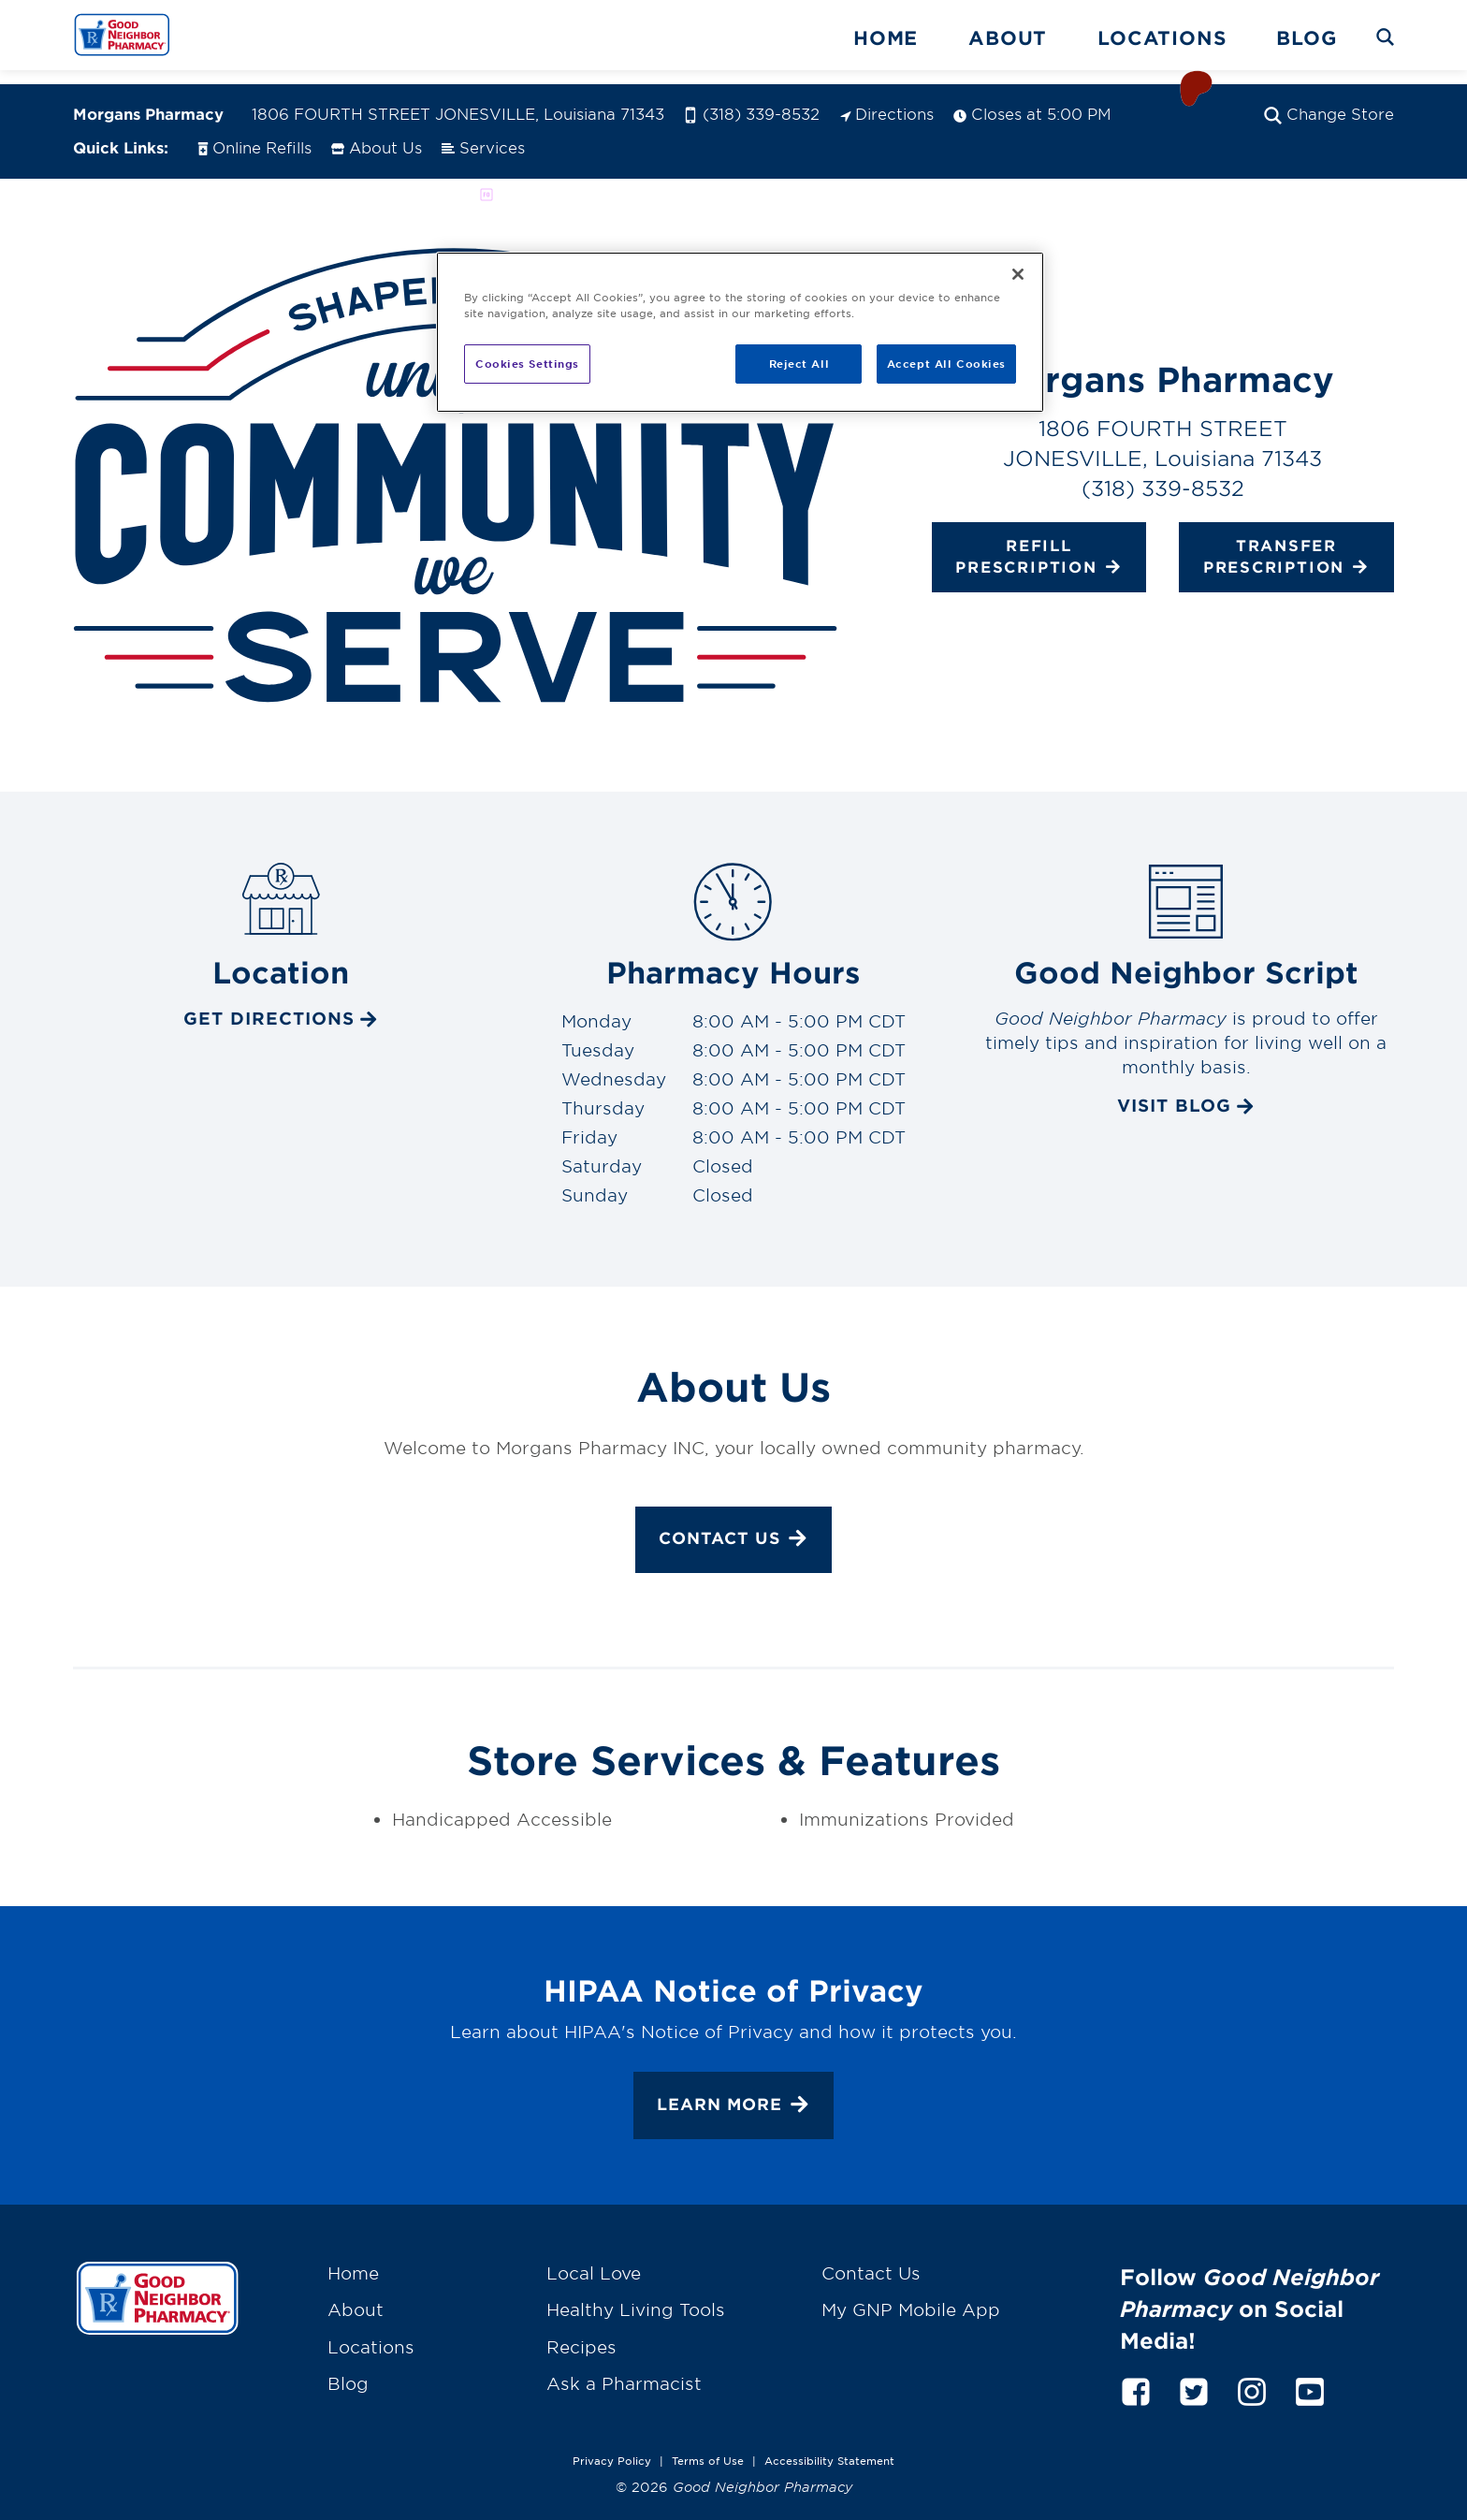  I want to click on f0 function key or keyboard shortcut, so click(487, 195).